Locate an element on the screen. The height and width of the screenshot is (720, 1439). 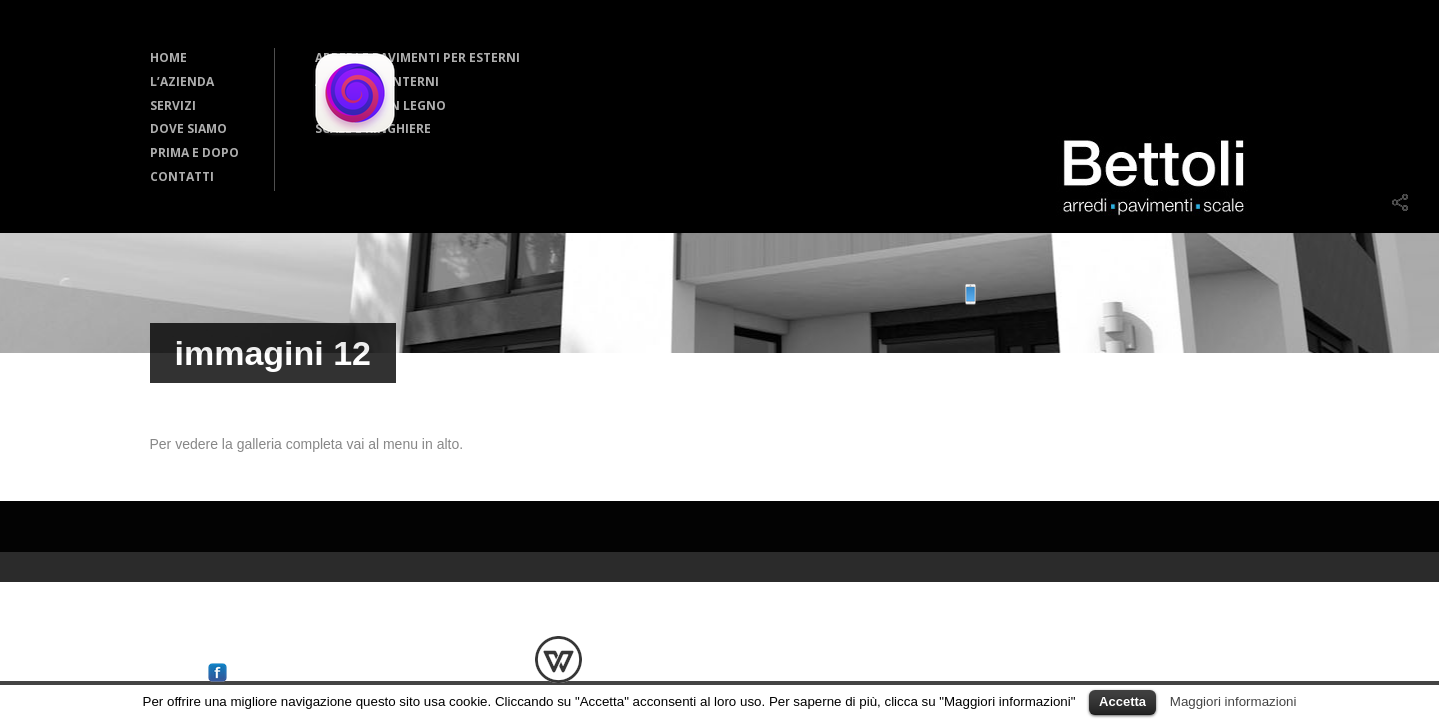
access screen sharing or remote desktop settings is located at coordinates (1400, 203).